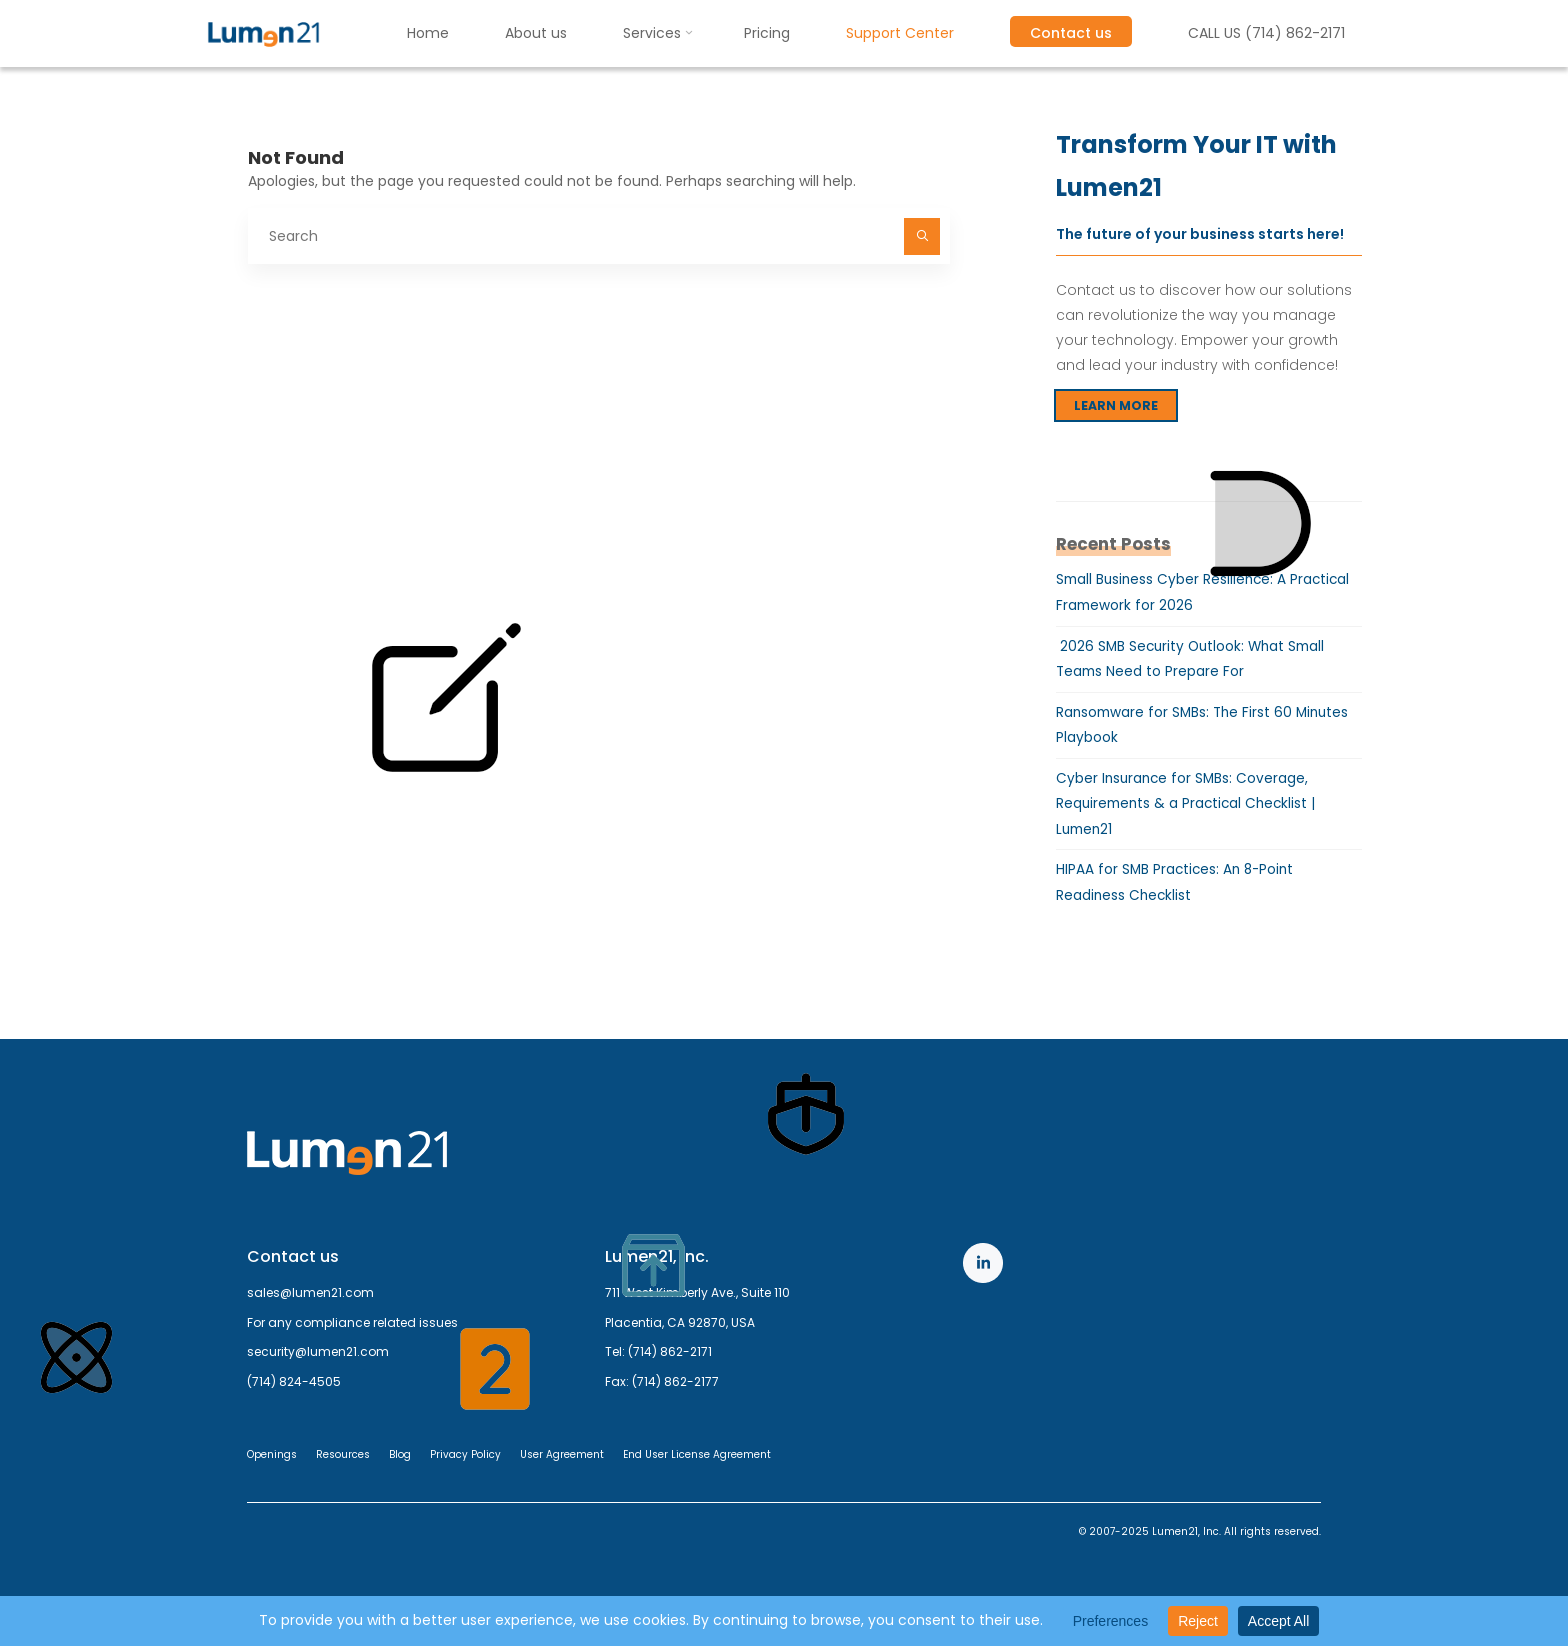 The image size is (1568, 1646). I want to click on access boat or marine transportation options, so click(806, 1114).